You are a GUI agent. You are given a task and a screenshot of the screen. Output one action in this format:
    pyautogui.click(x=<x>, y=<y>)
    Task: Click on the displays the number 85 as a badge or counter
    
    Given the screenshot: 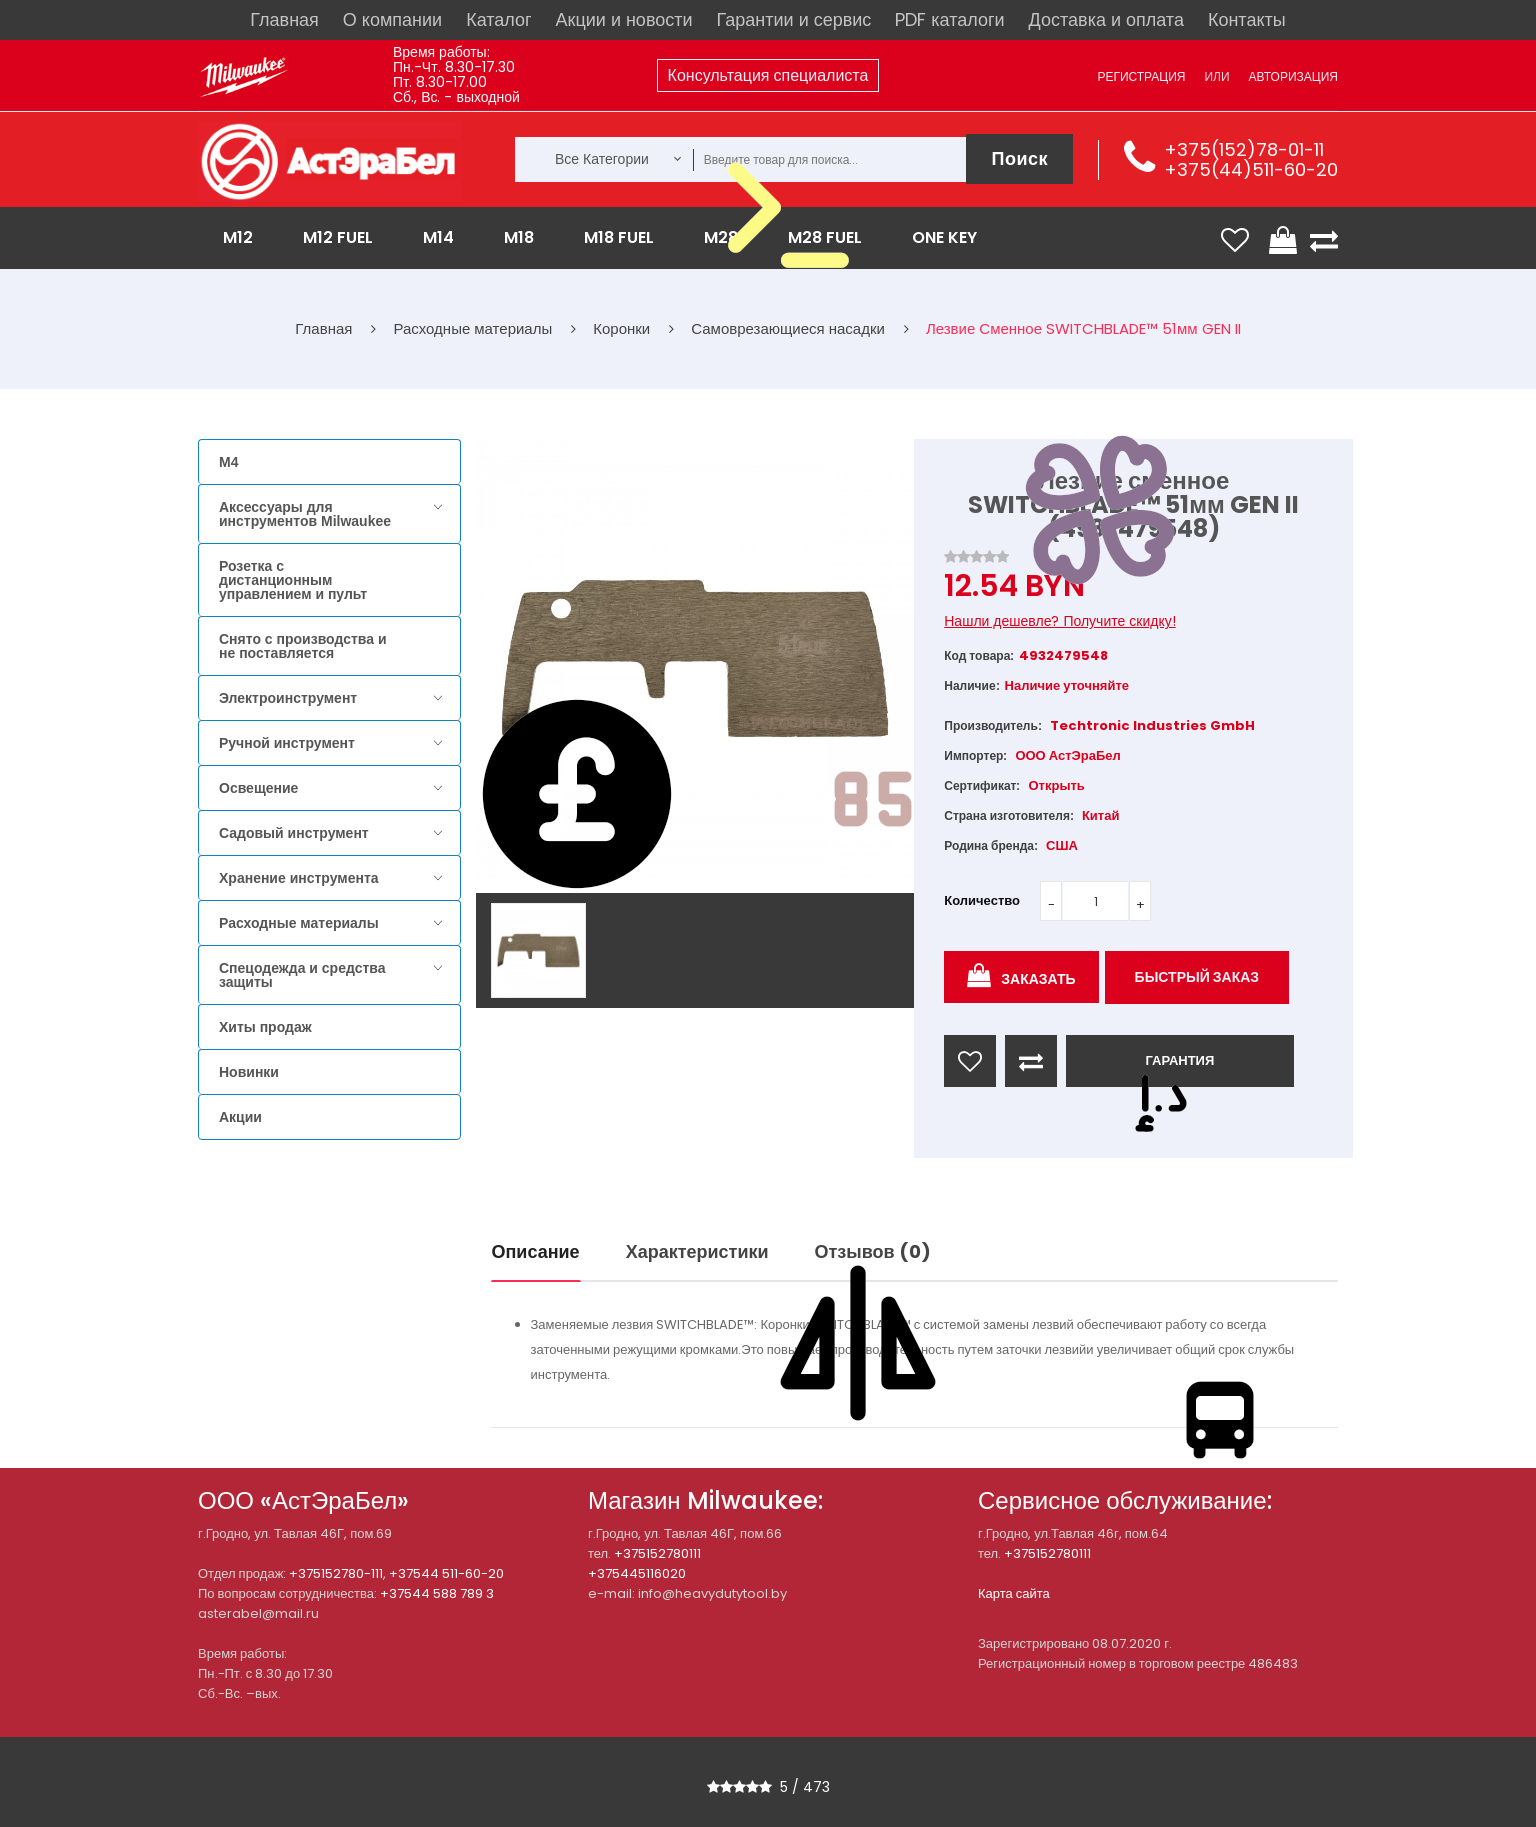 What is the action you would take?
    pyautogui.click(x=873, y=799)
    